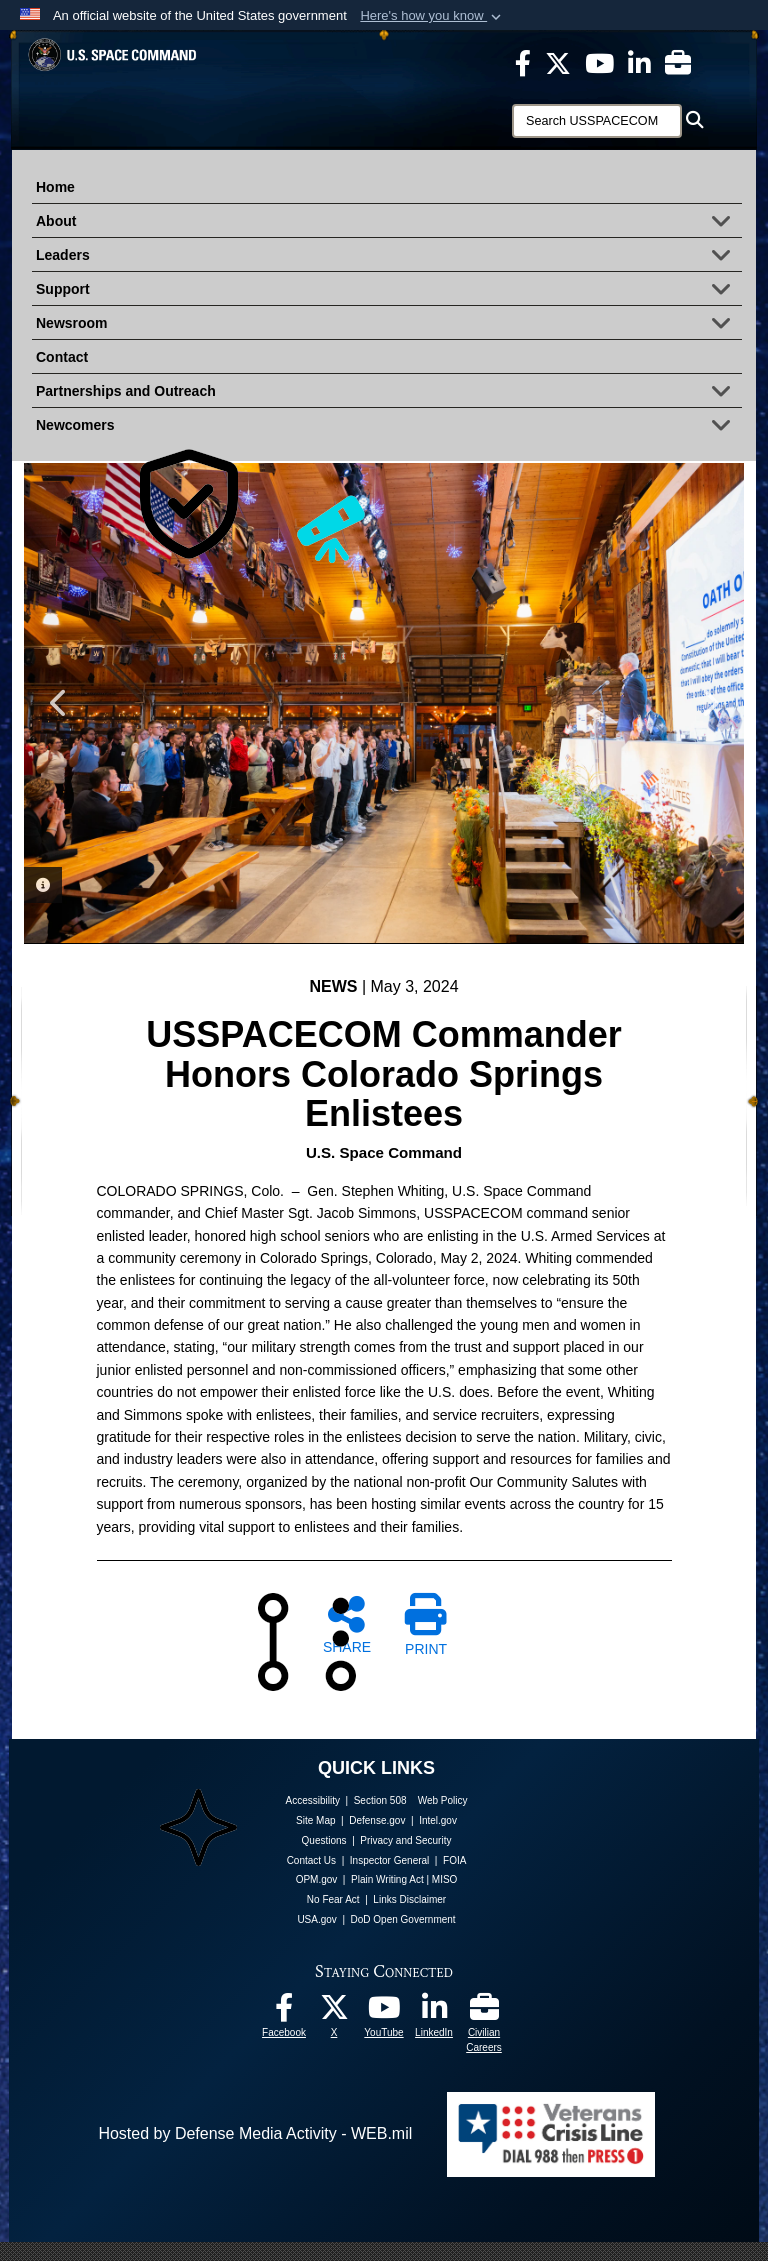 The height and width of the screenshot is (2261, 768). What do you see at coordinates (198, 1827) in the screenshot?
I see `indicates AI-generated or enhanced content` at bounding box center [198, 1827].